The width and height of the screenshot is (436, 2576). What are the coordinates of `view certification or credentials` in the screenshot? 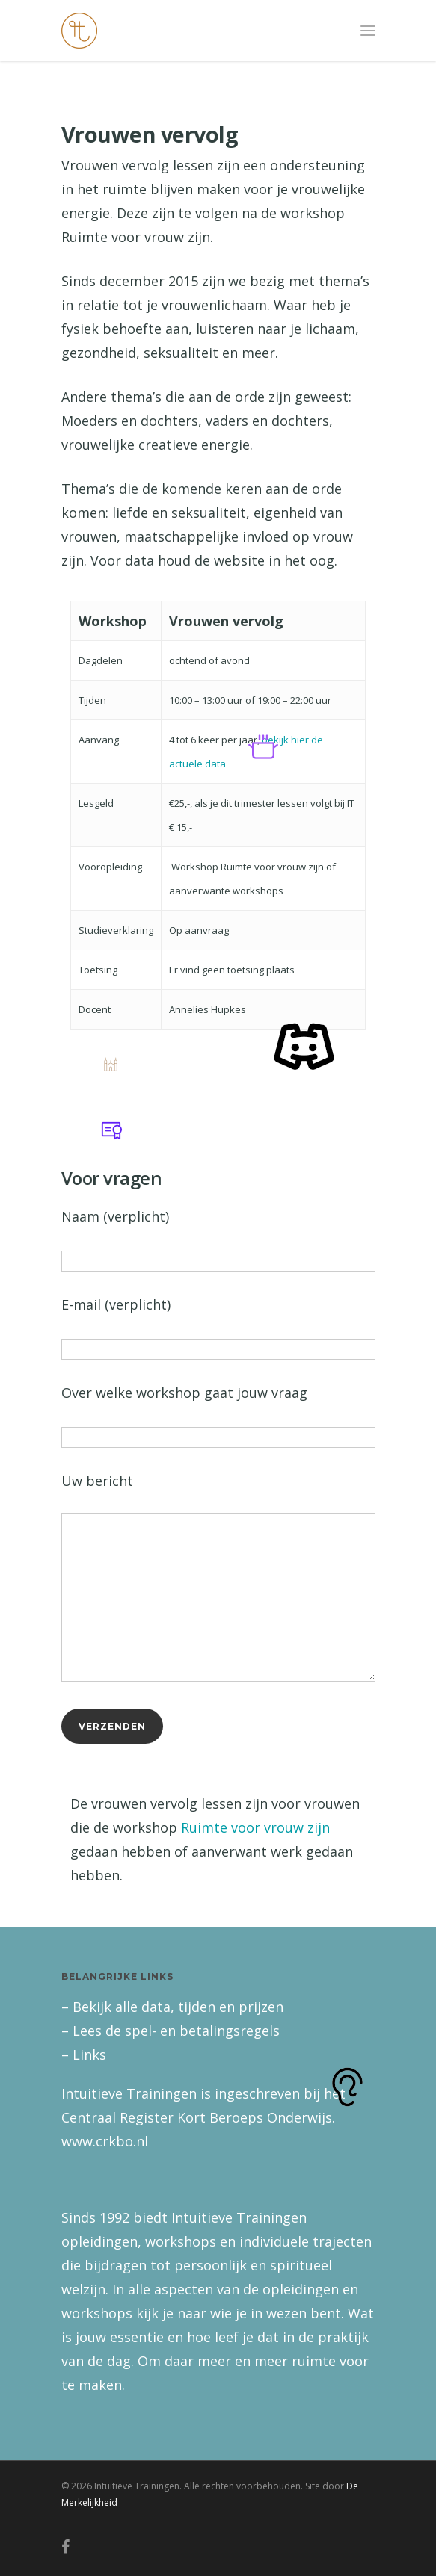 It's located at (111, 1130).